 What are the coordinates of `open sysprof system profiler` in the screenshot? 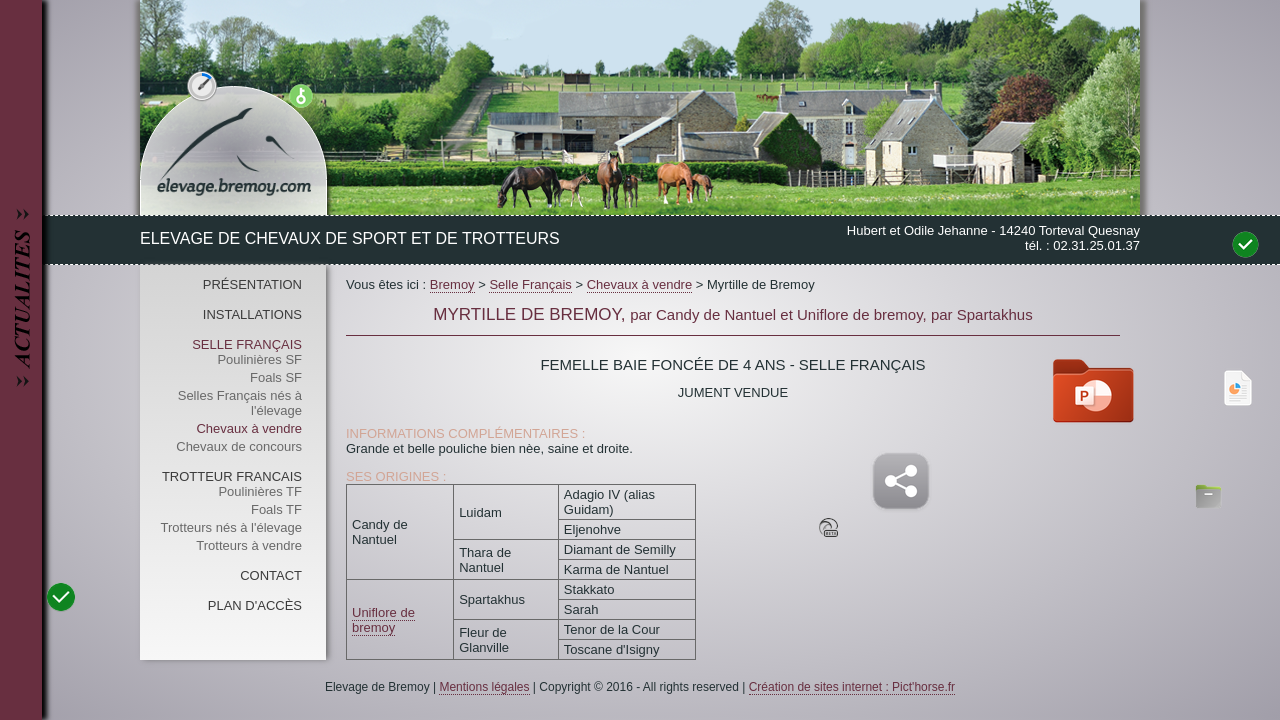 It's located at (202, 86).